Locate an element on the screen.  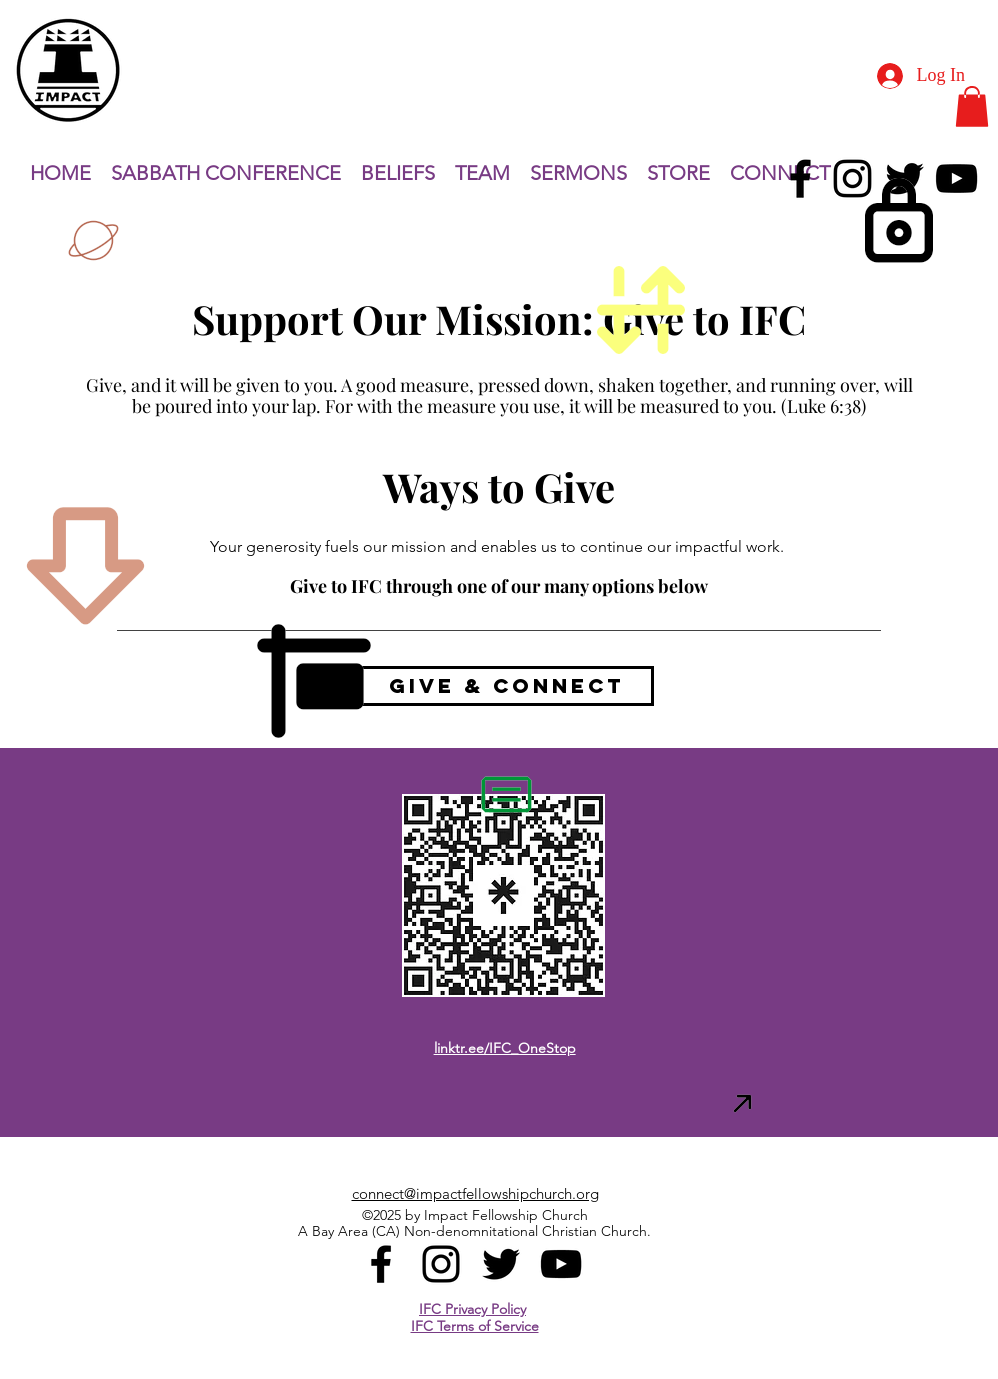
indicates a constant value in code is located at coordinates (506, 794).